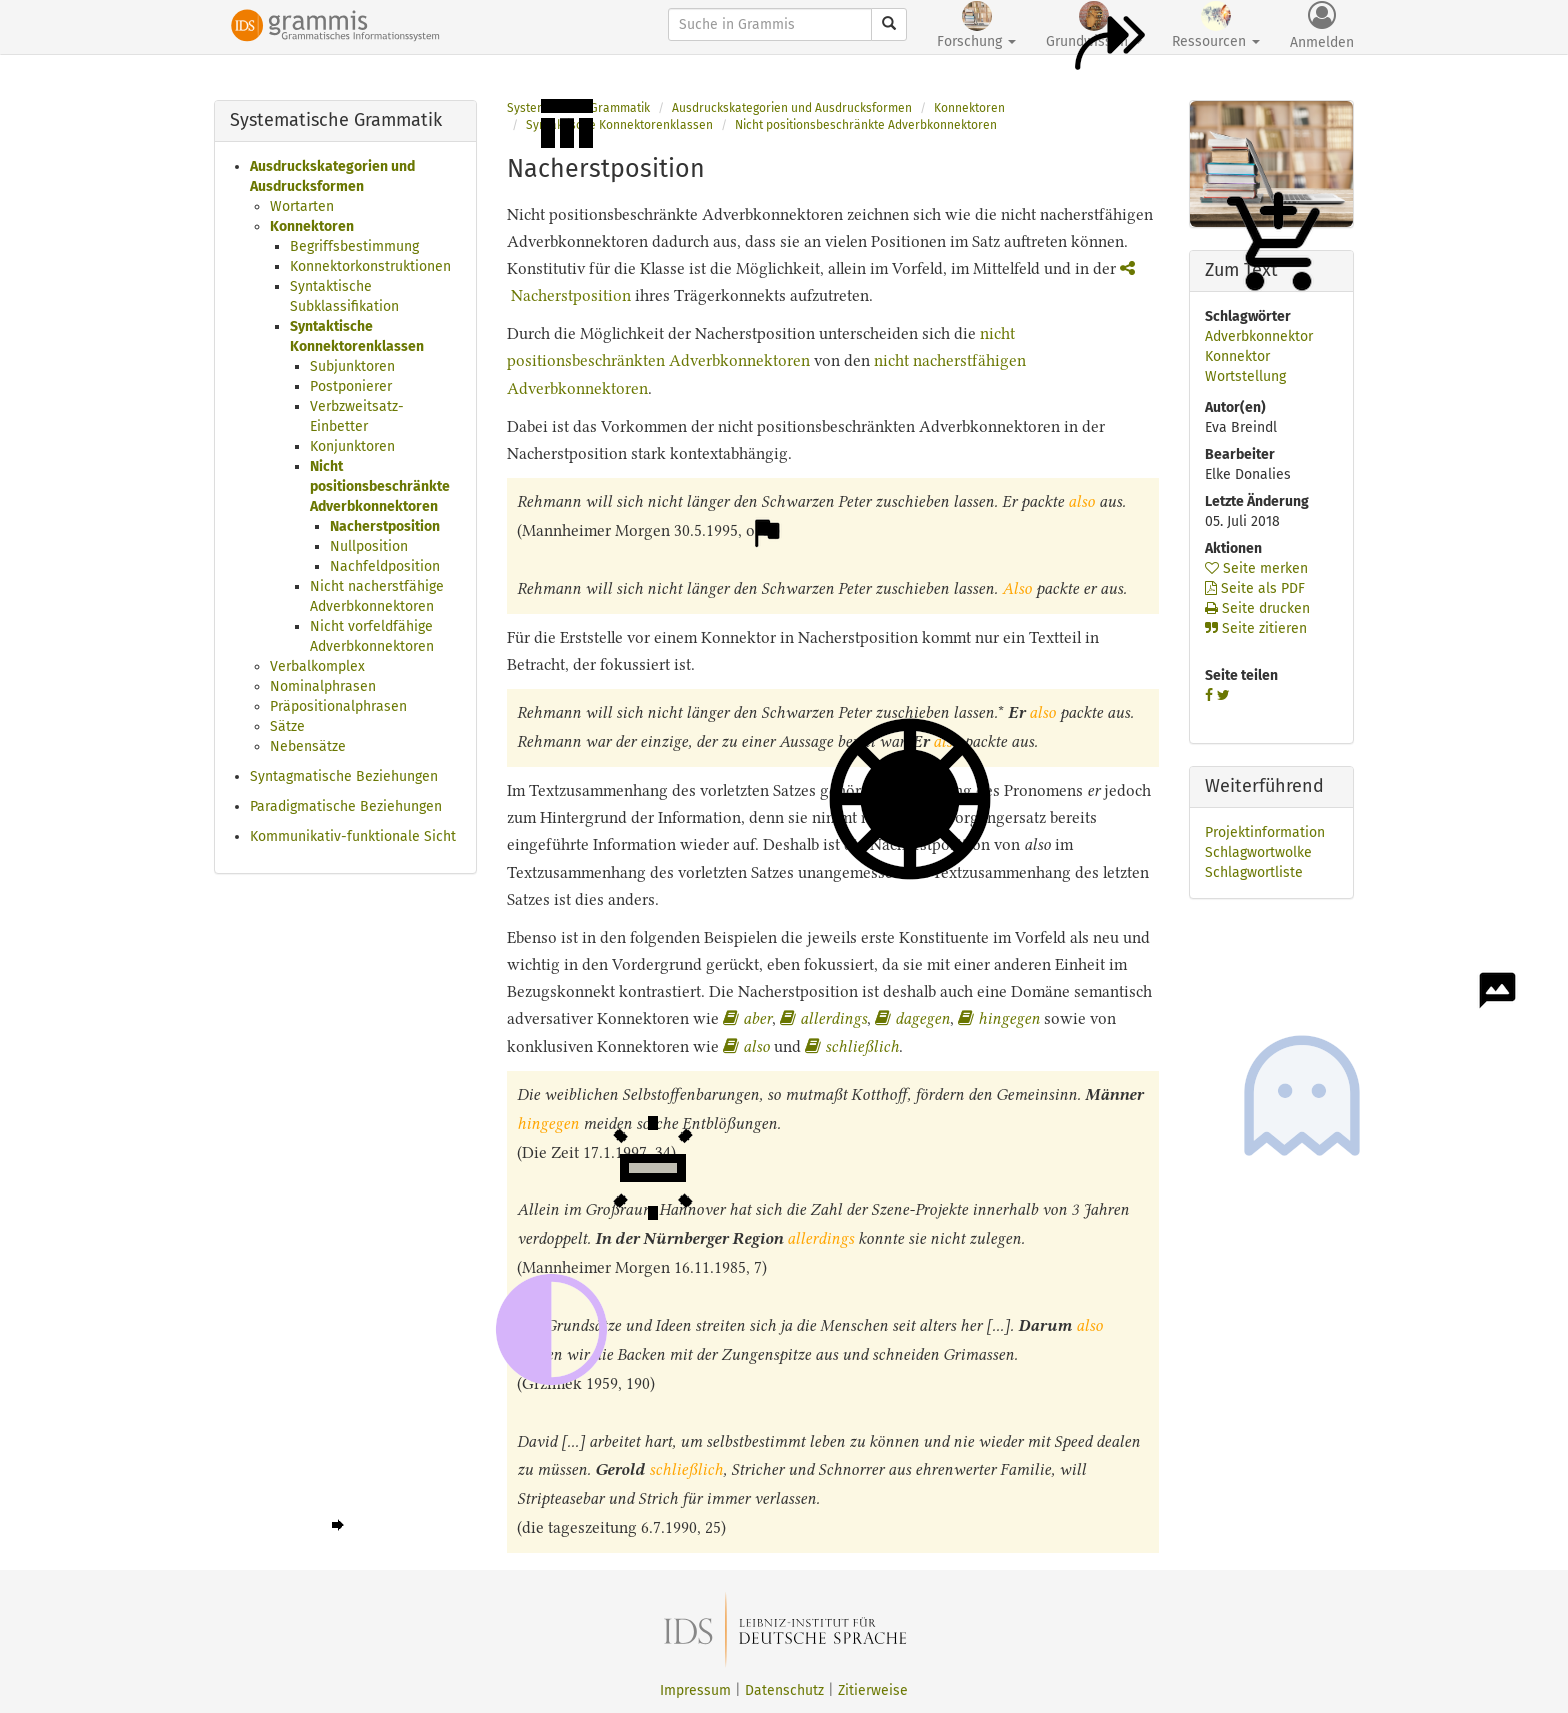  Describe the element at coordinates (338, 1525) in the screenshot. I see `forward an email or message` at that location.